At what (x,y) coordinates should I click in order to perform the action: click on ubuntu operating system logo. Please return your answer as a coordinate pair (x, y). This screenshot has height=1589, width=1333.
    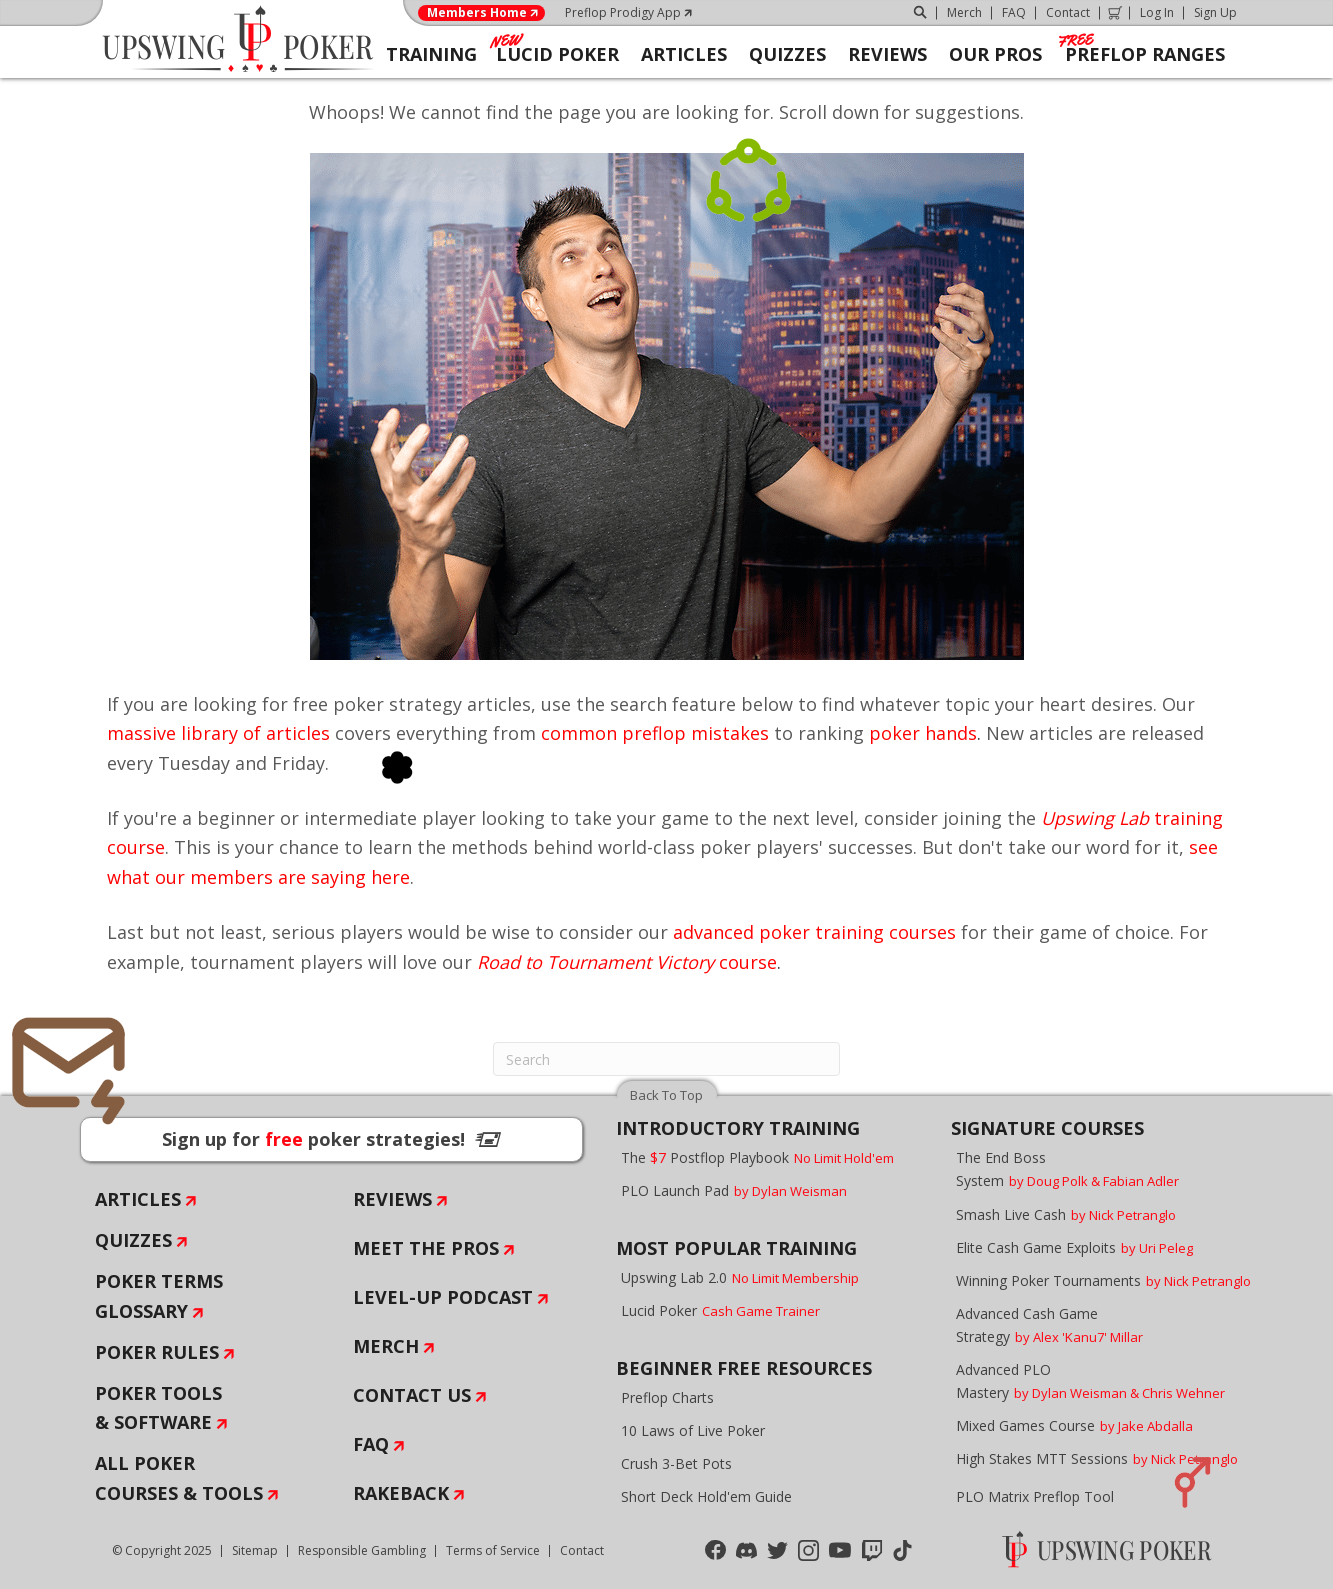
    Looking at the image, I should click on (748, 180).